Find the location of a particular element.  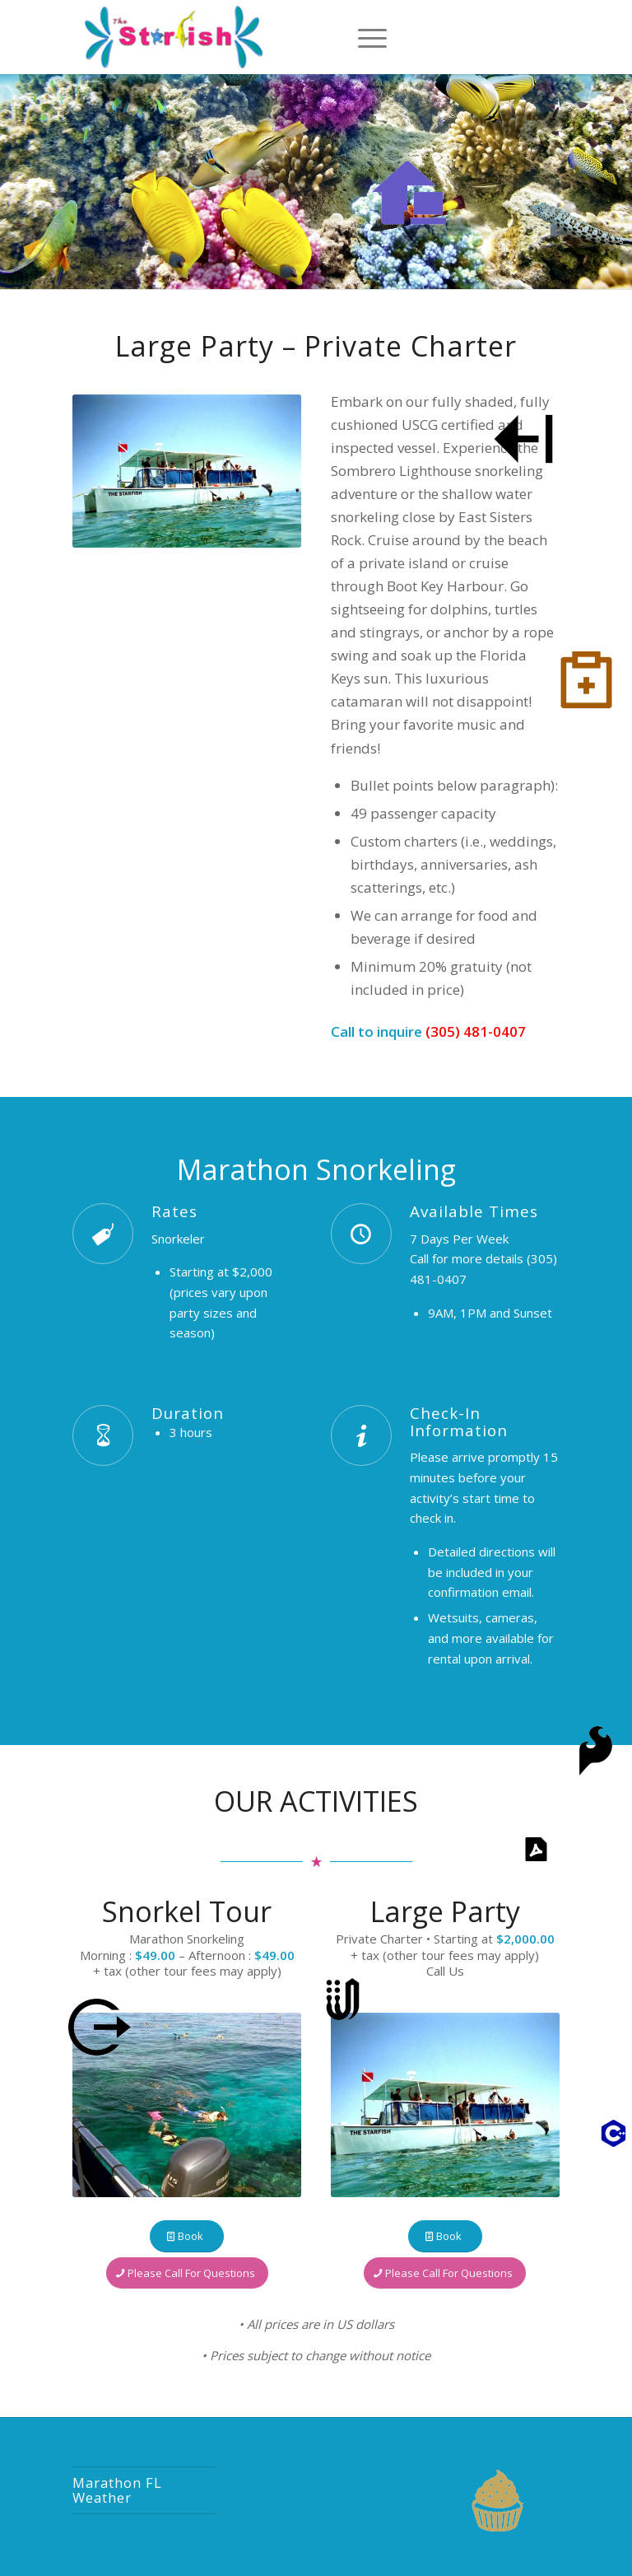

visit UserVoice customer feedback platform is located at coordinates (342, 1999).